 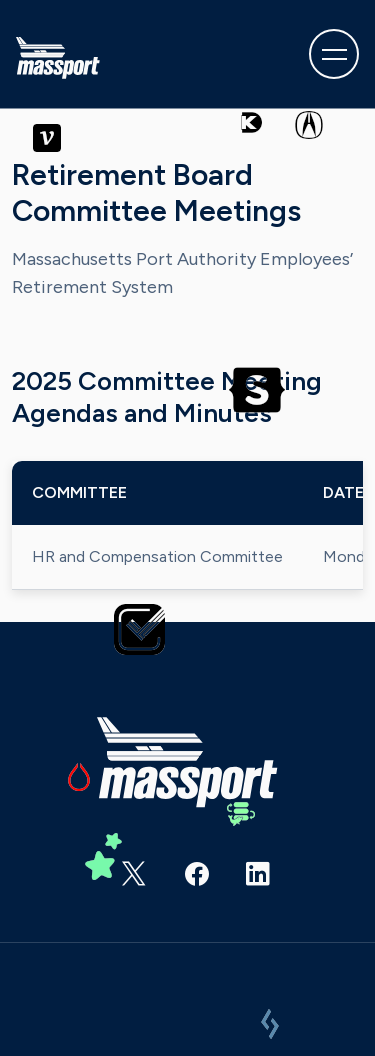 I want to click on visit lintcode coding practice platform, so click(x=270, y=1024).